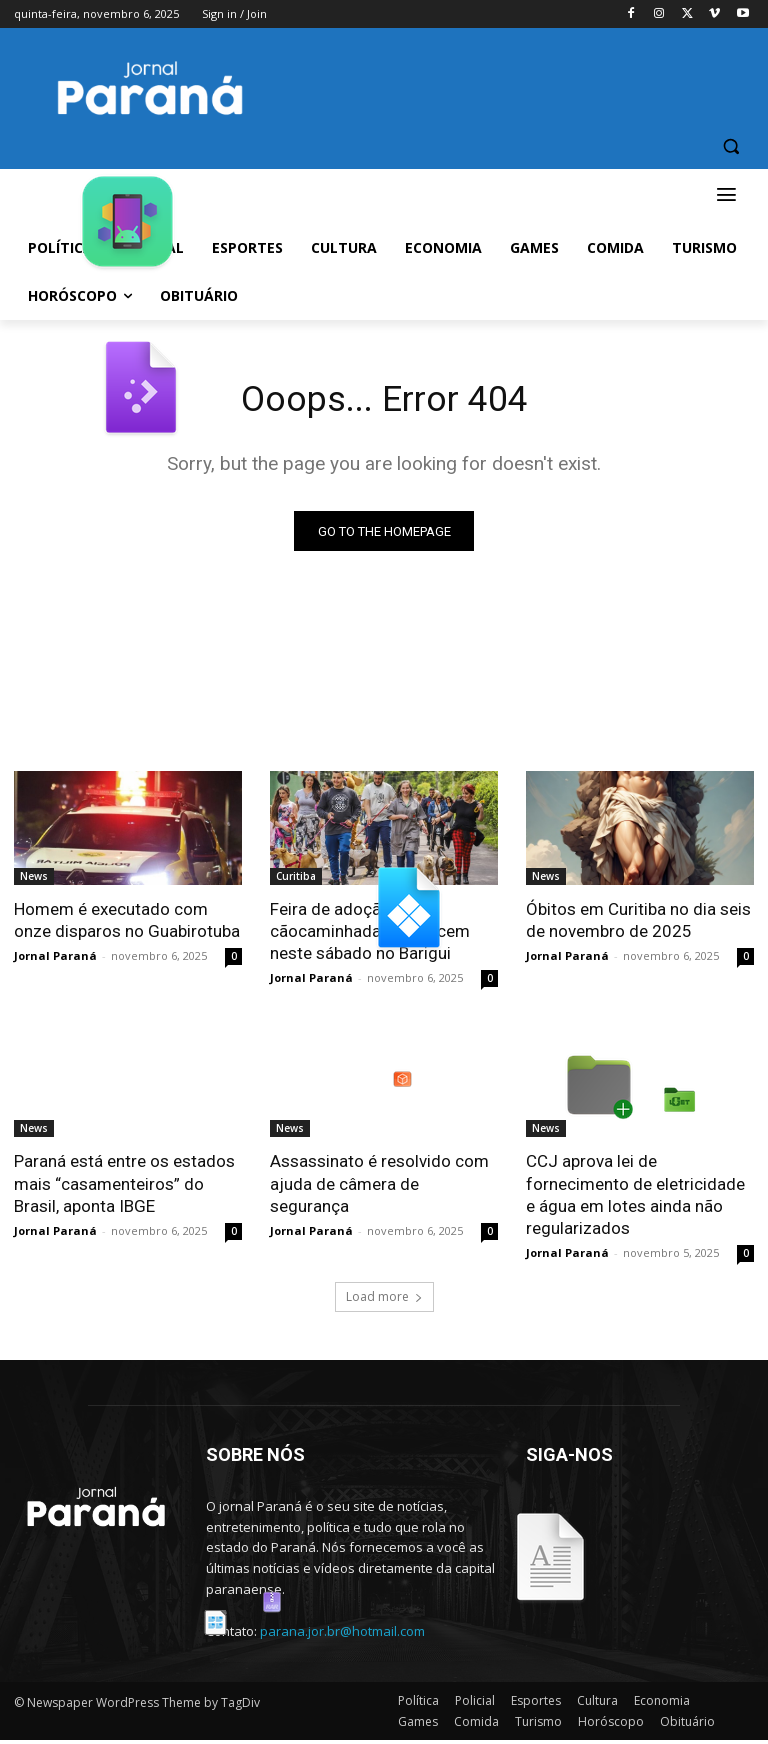 The height and width of the screenshot is (1744, 768). What do you see at coordinates (215, 1622) in the screenshot?
I see `libreoffice master document file type` at bounding box center [215, 1622].